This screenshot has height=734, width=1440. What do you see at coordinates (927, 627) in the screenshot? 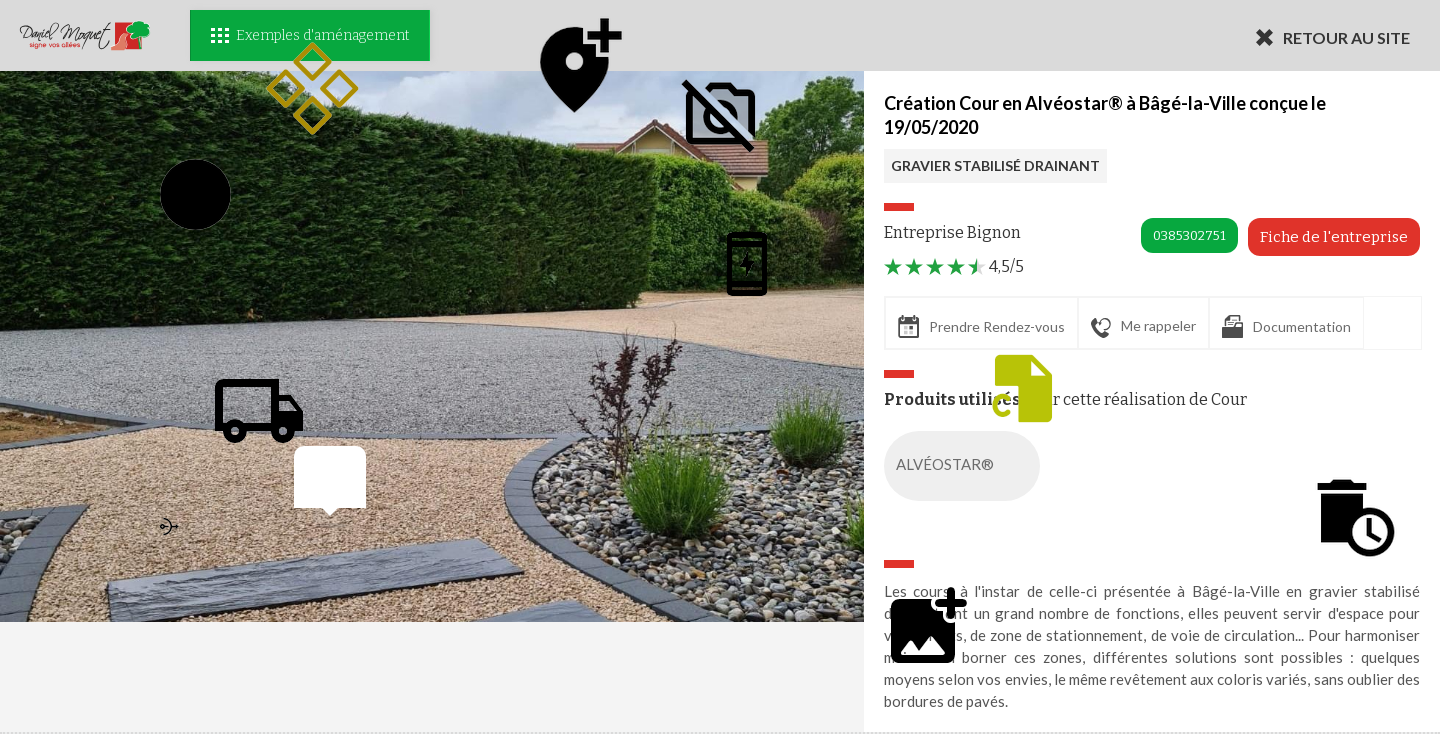
I see `add a new photo to your collection` at bounding box center [927, 627].